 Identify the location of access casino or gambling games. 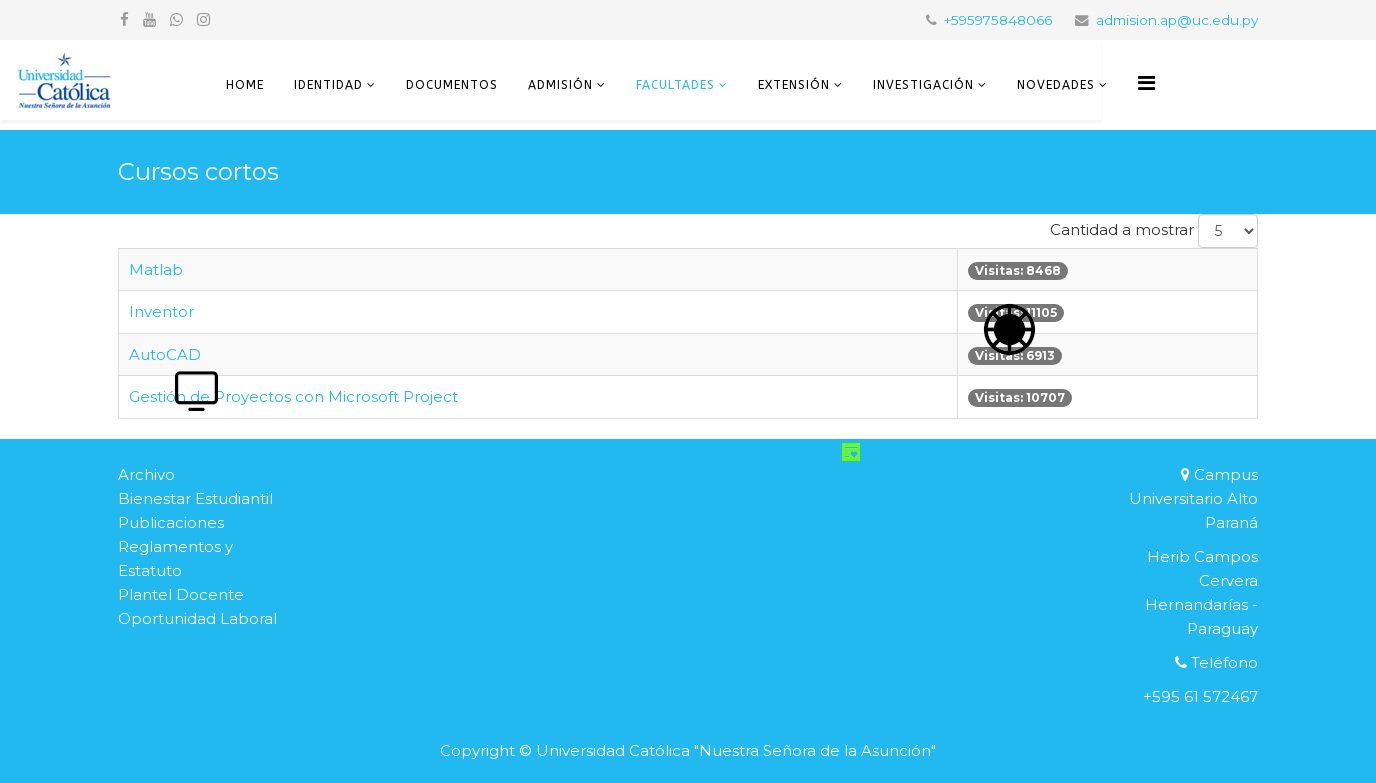
(1009, 329).